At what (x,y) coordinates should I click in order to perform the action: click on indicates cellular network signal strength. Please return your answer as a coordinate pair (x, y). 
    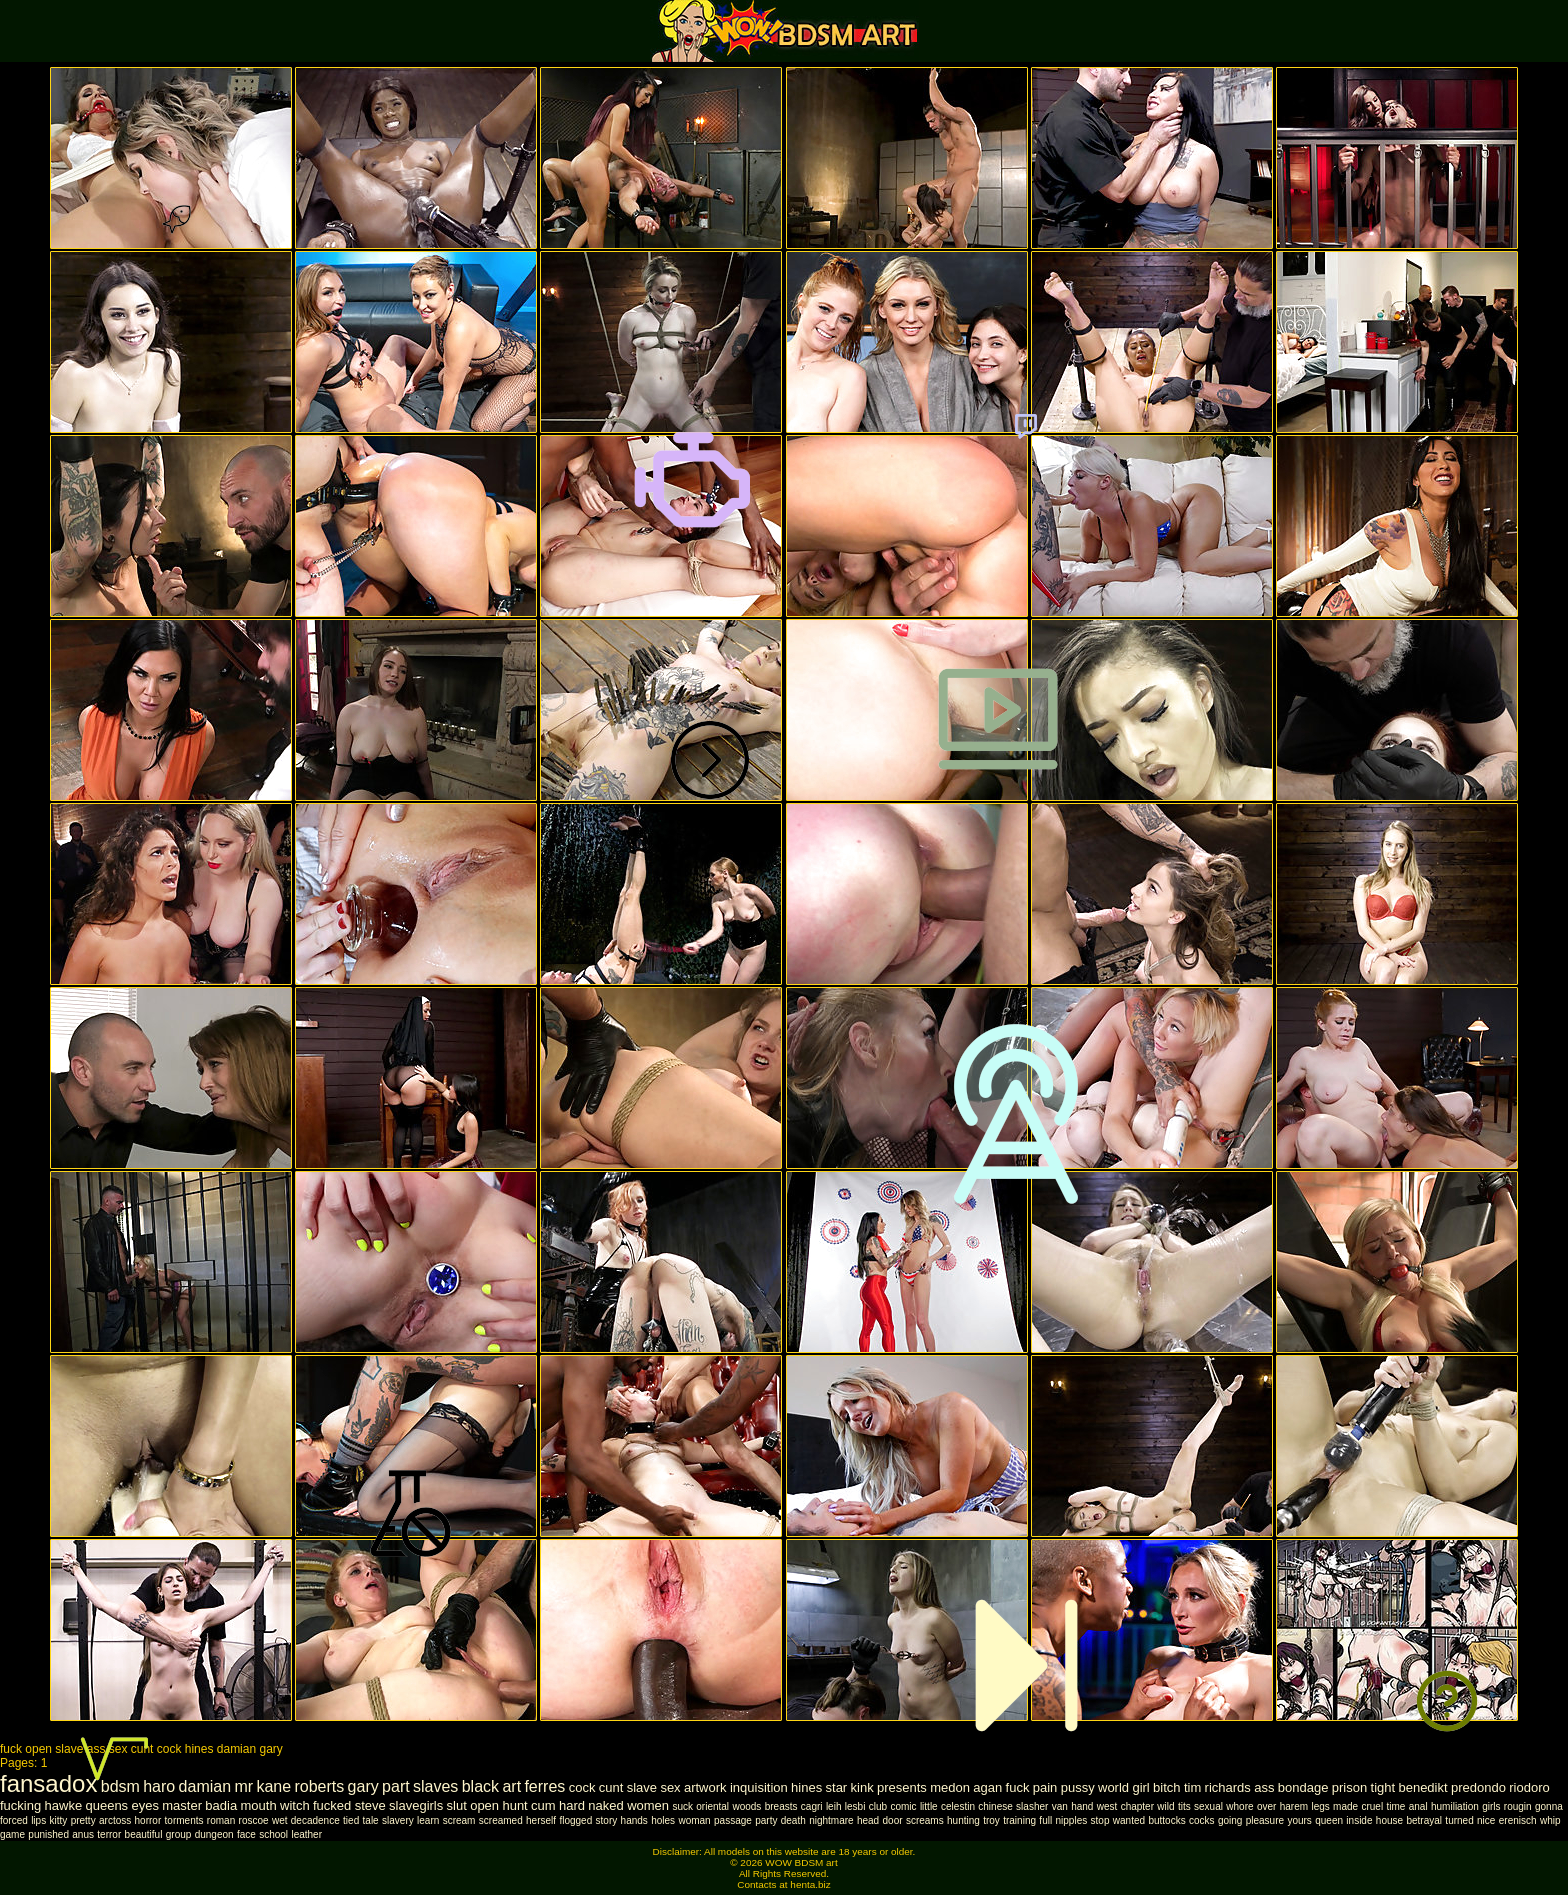
    Looking at the image, I should click on (1016, 1117).